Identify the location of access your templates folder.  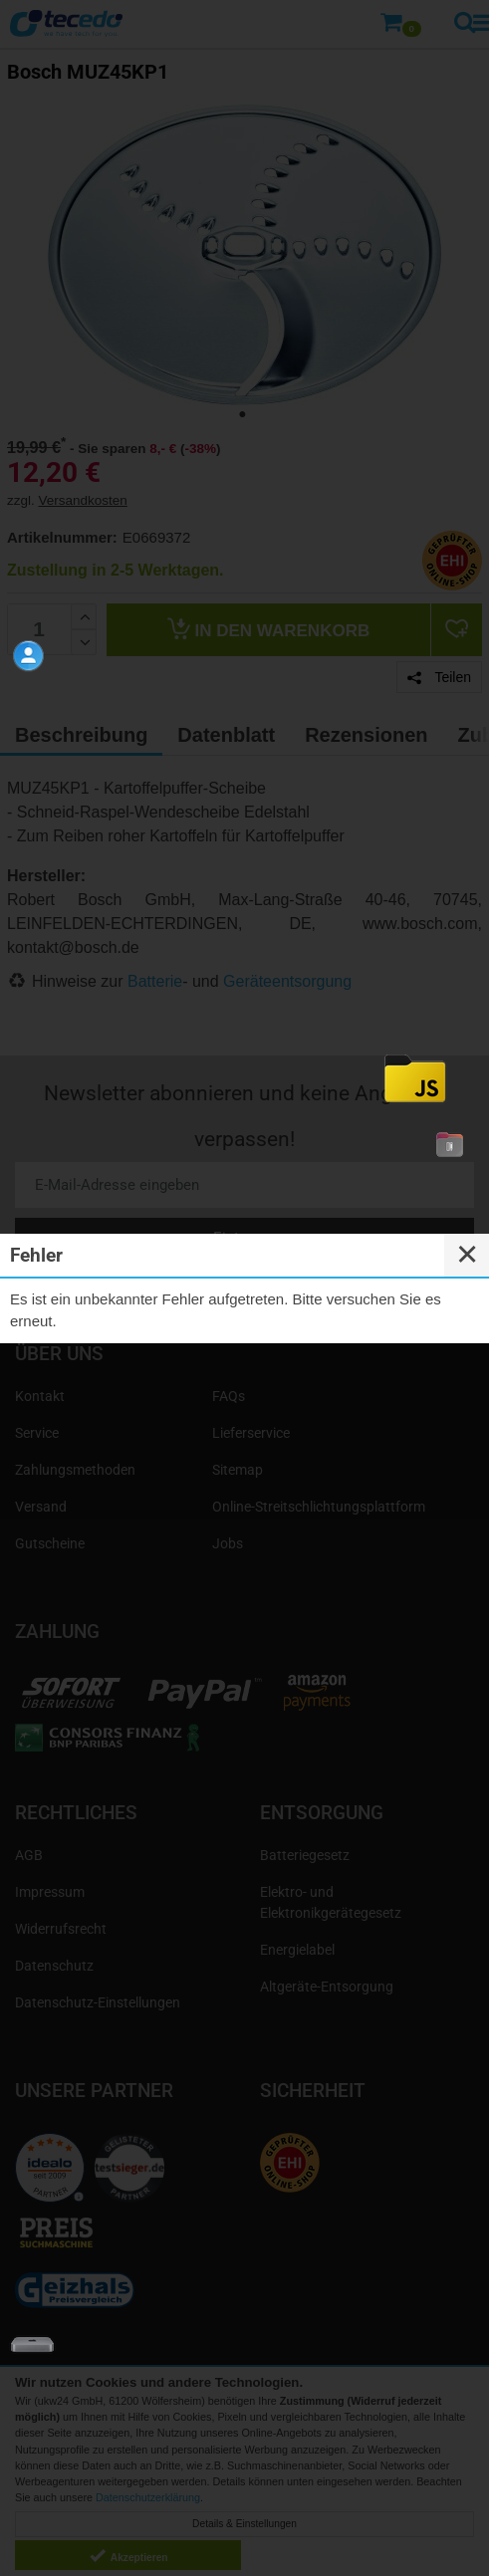
(449, 1144).